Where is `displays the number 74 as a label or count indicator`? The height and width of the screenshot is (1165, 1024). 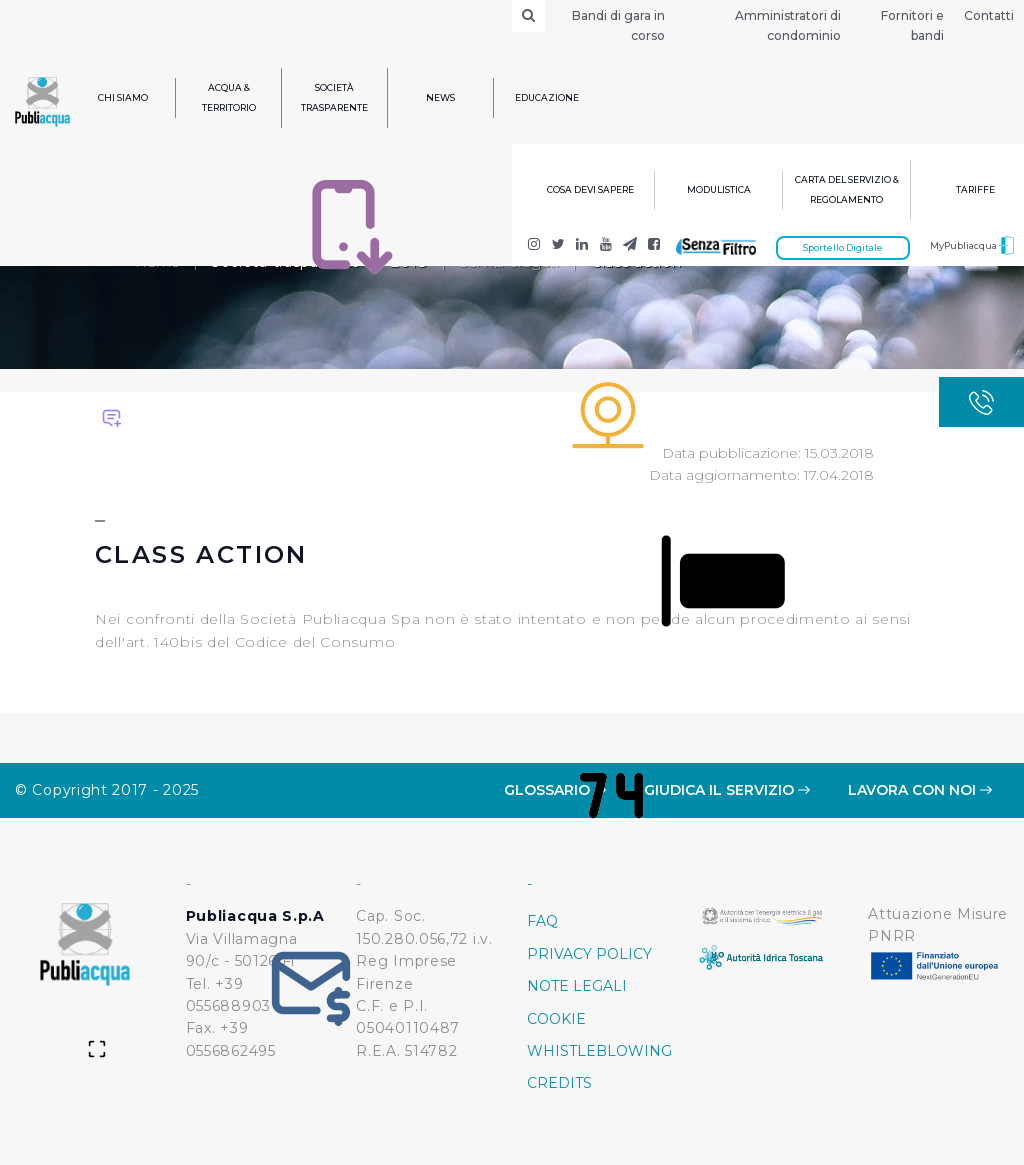
displays the number 74 as a label or count indicator is located at coordinates (611, 795).